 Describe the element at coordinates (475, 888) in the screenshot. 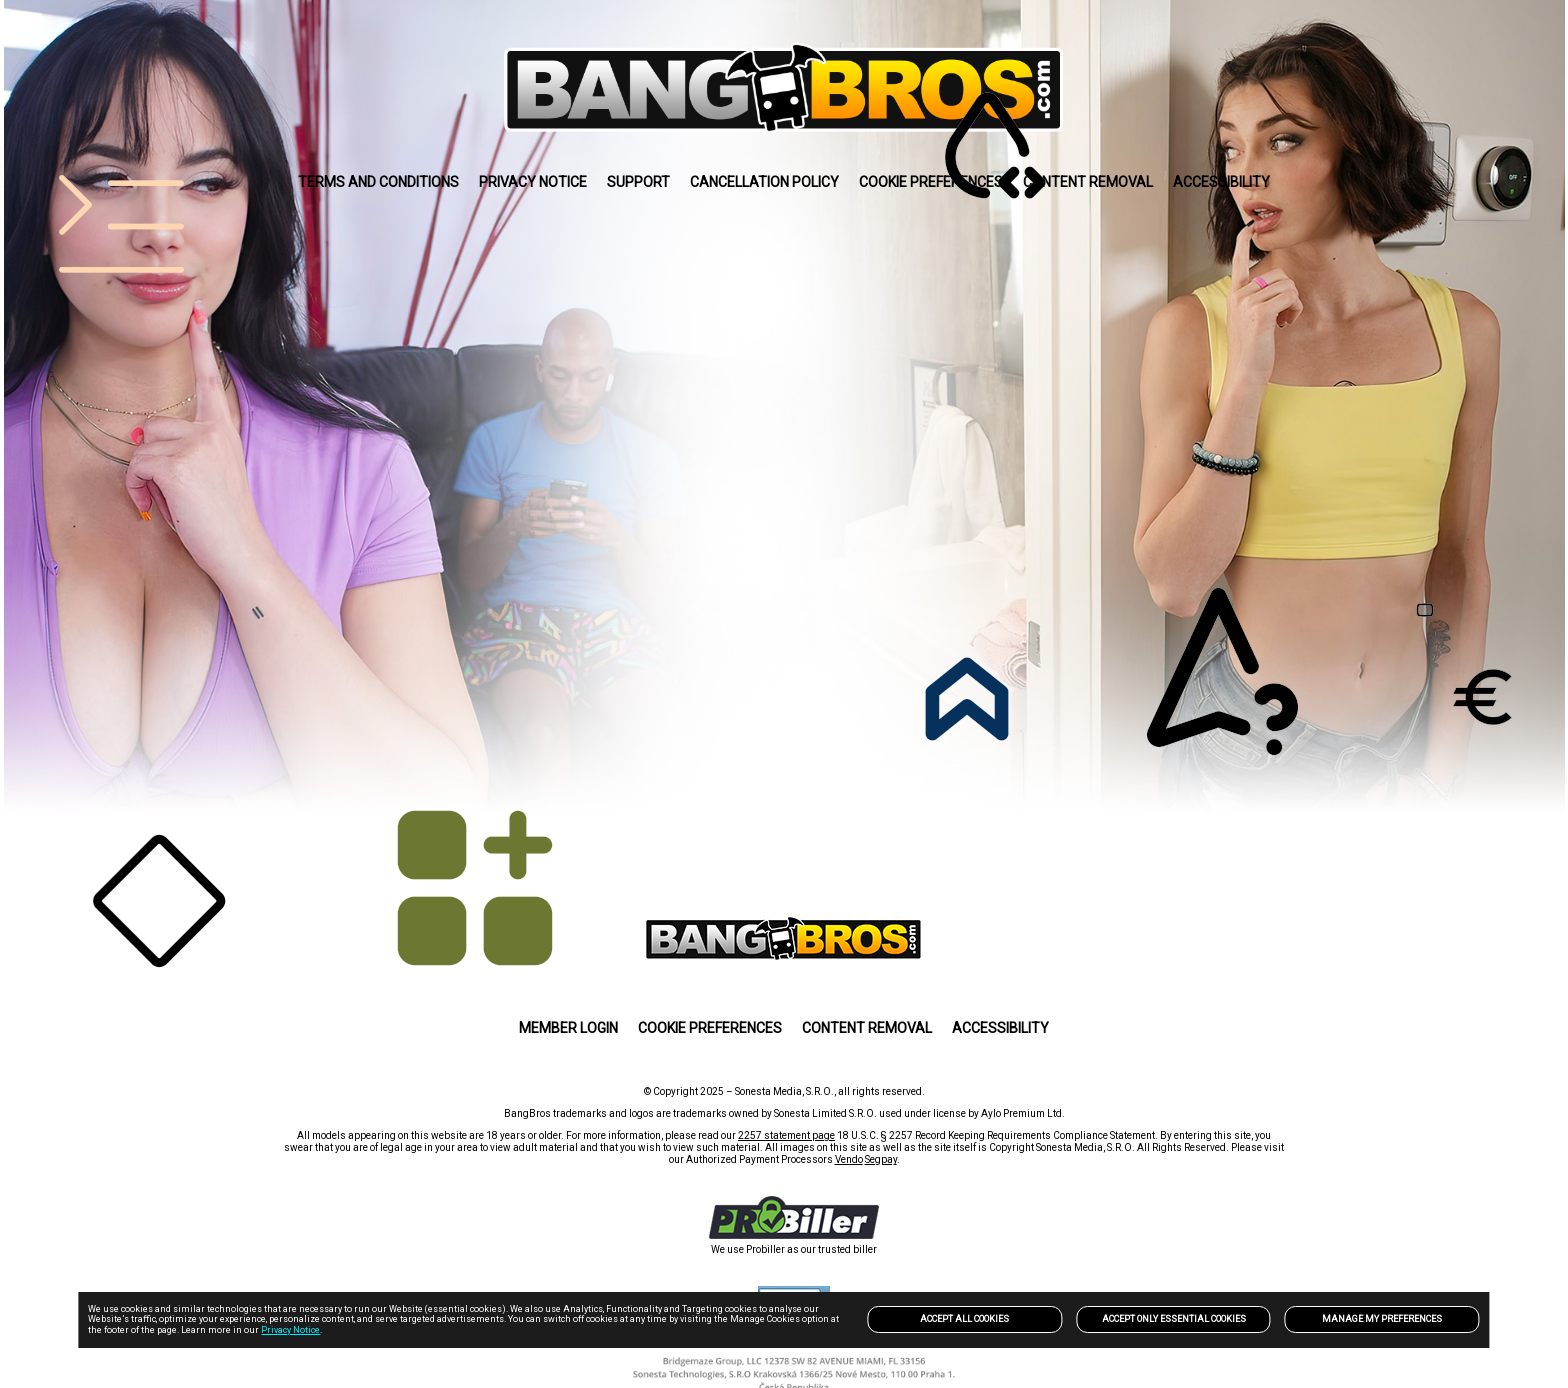

I see `access app drawer or menu` at that location.